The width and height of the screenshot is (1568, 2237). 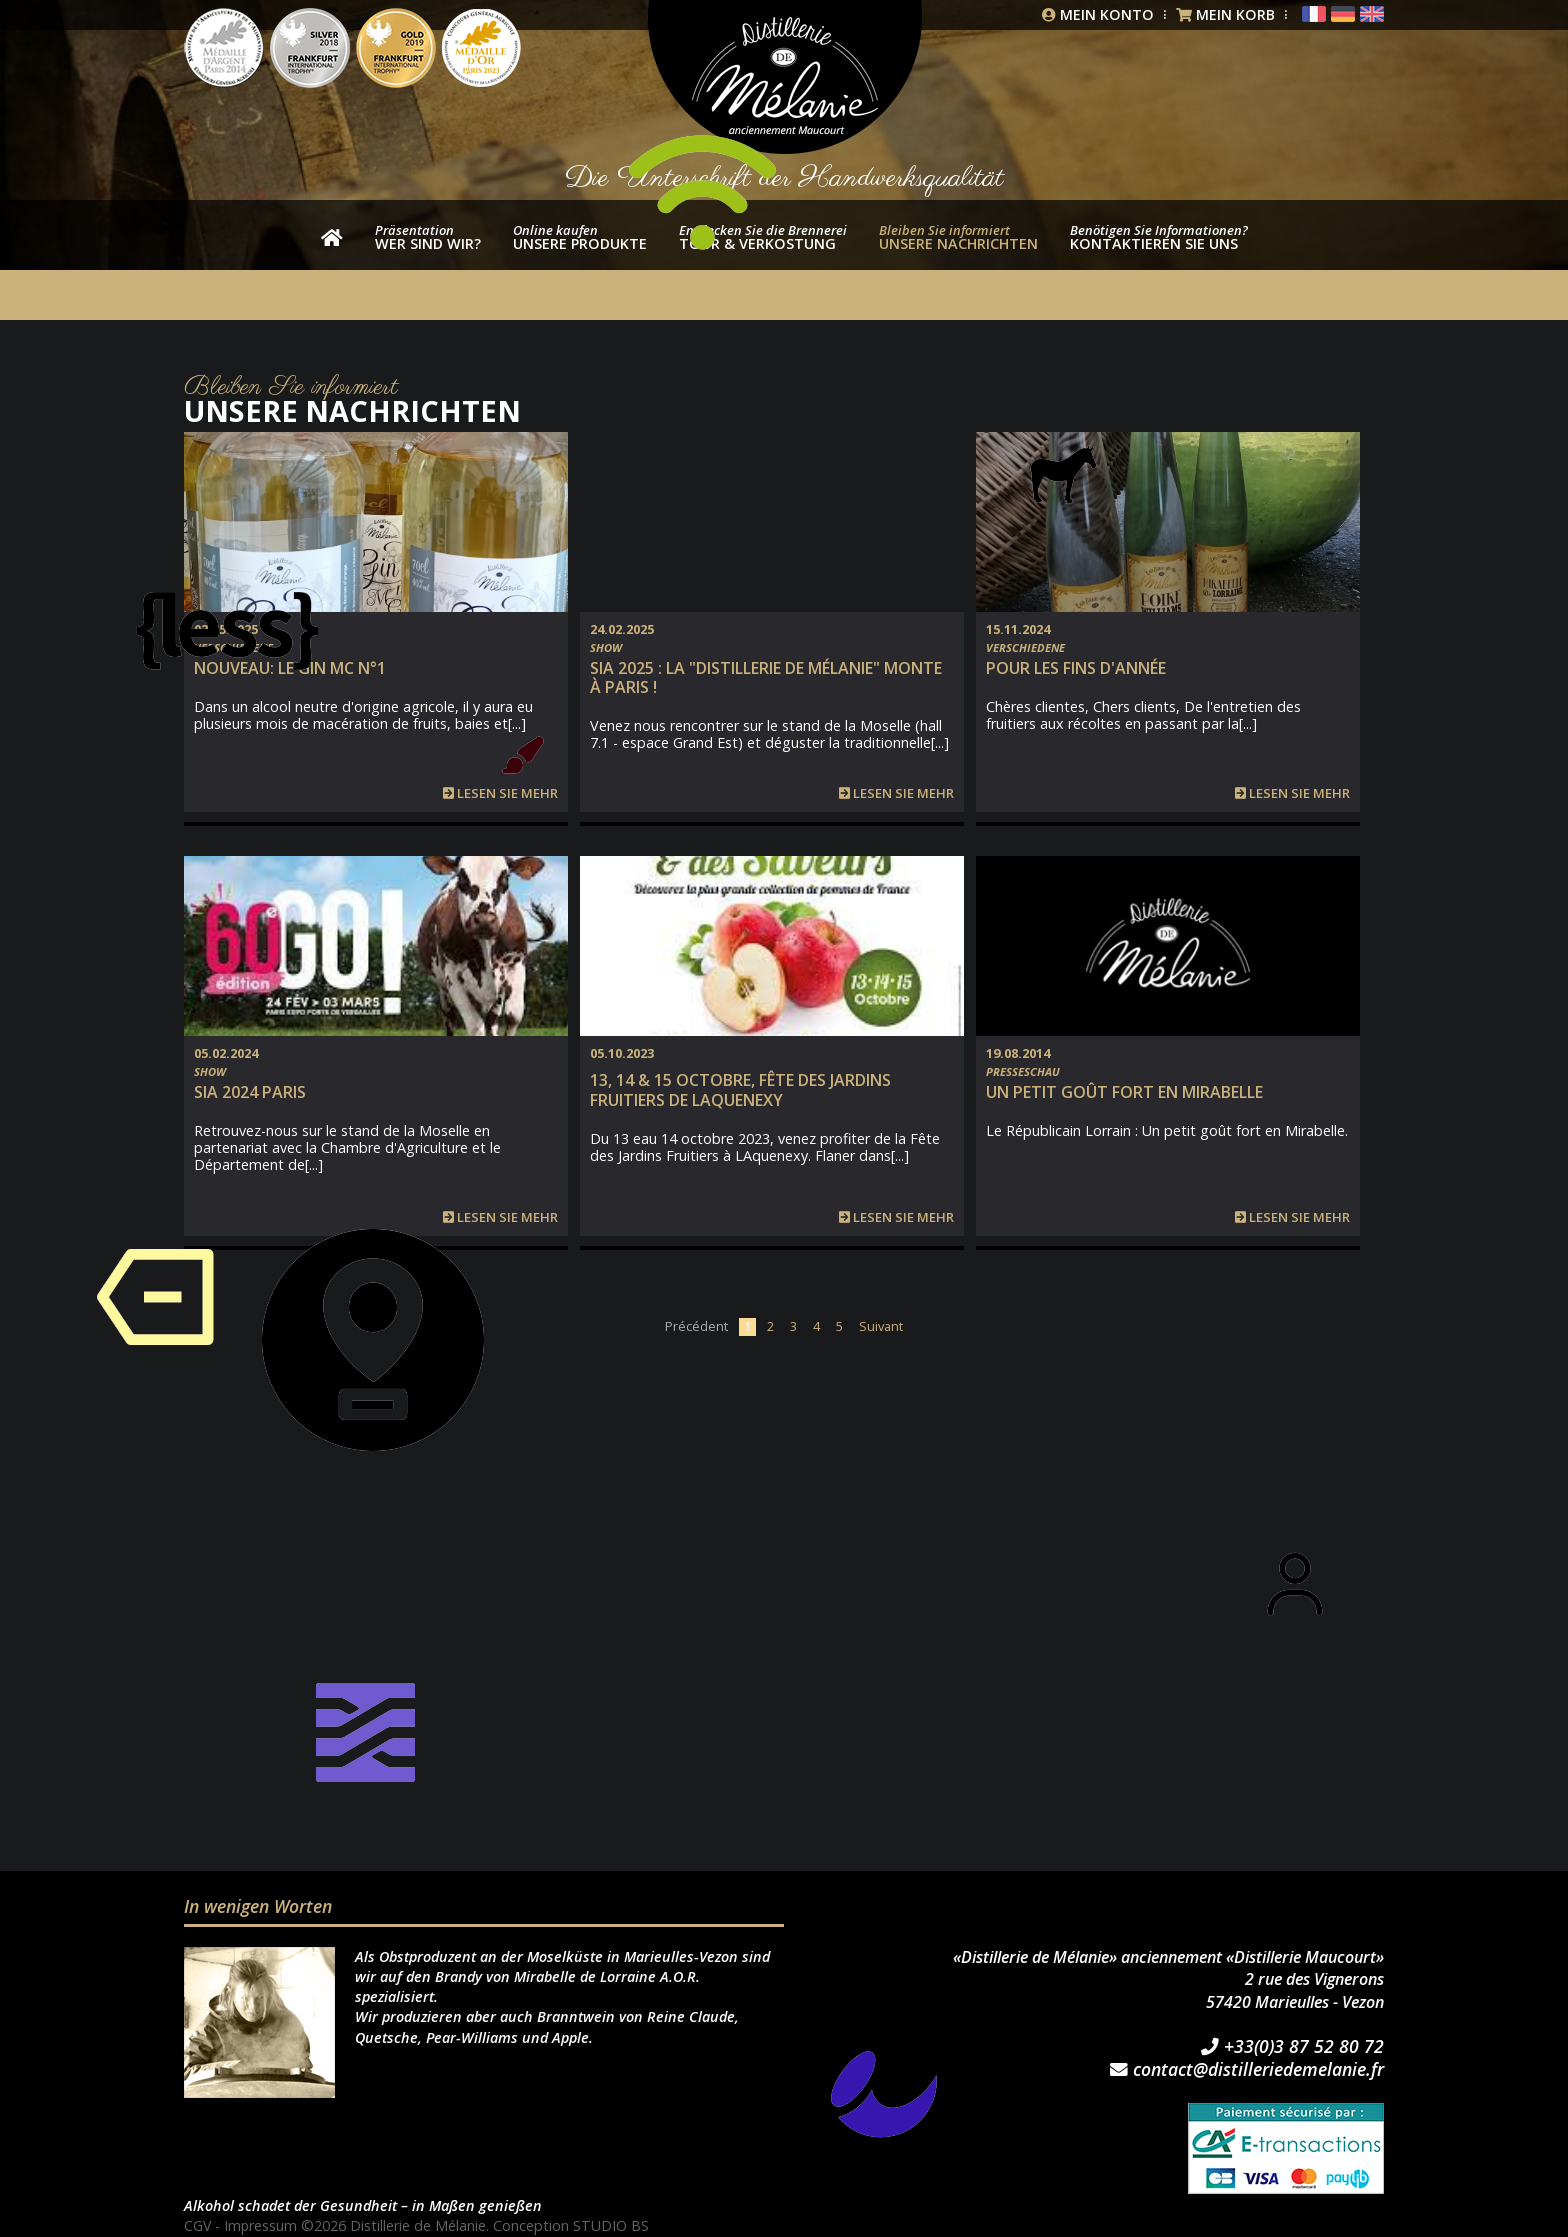 I want to click on less css preprocessor logo, so click(x=227, y=631).